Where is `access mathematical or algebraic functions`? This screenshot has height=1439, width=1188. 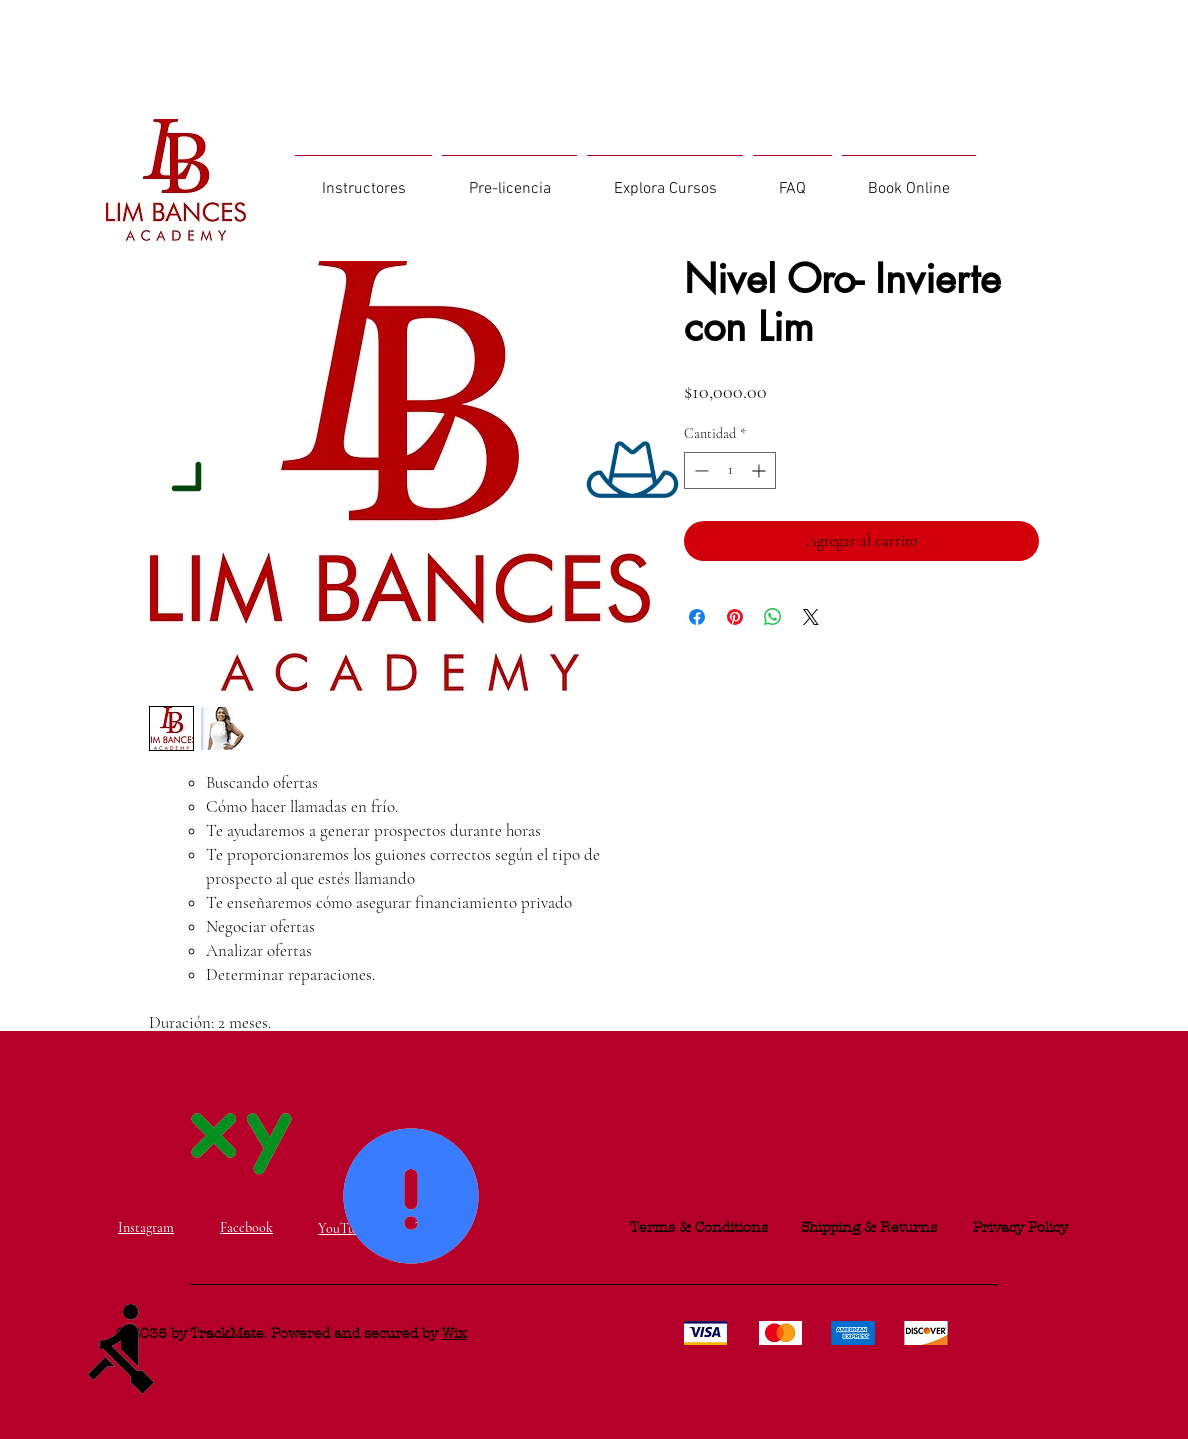
access mathematical or algebraic functions is located at coordinates (241, 1135).